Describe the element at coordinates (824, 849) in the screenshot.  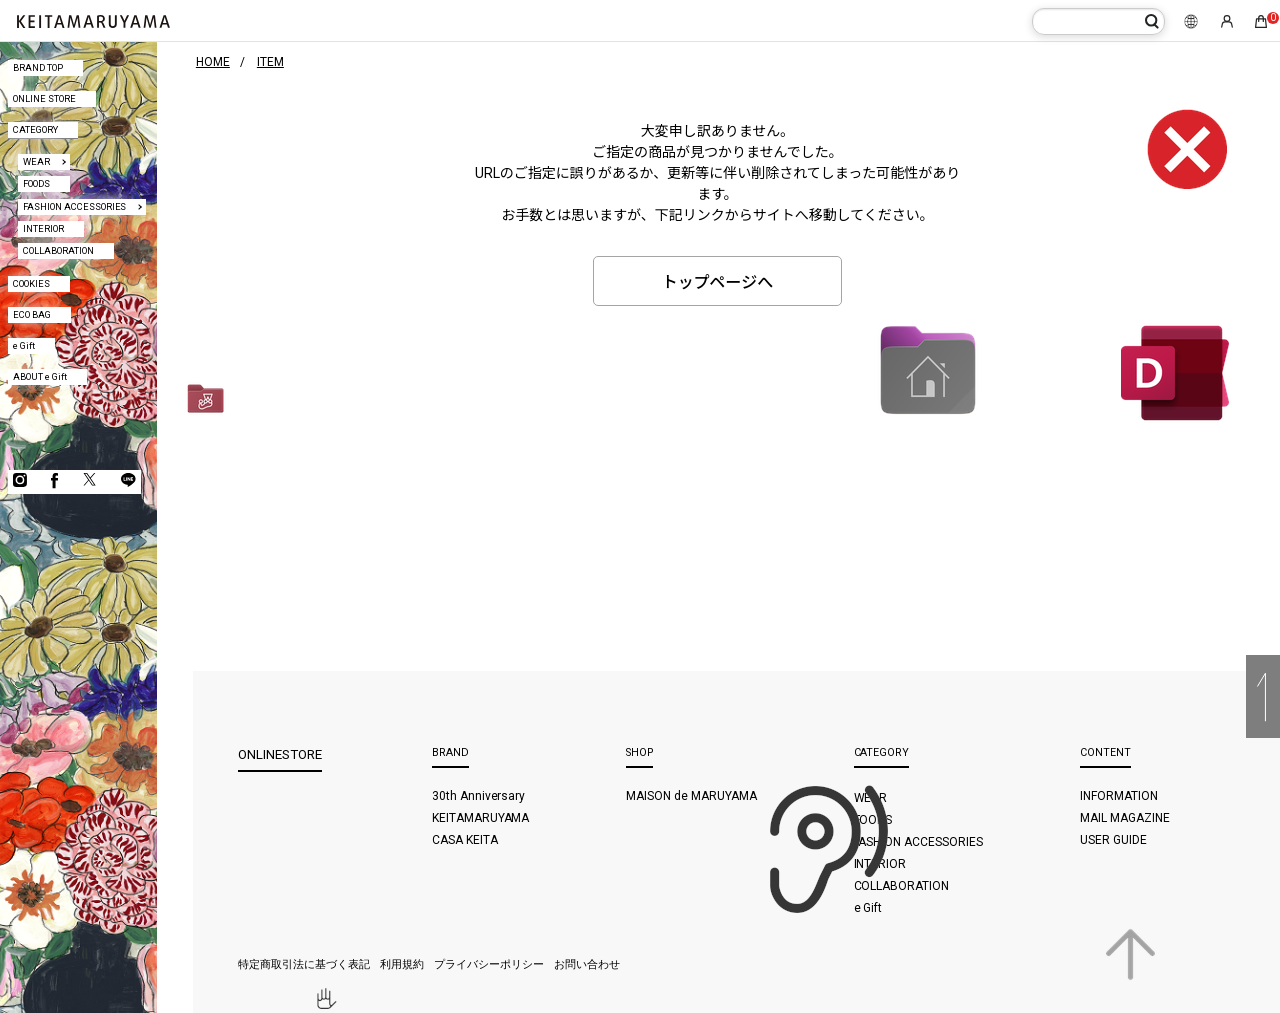
I see `access hearing accessibility settings` at that location.